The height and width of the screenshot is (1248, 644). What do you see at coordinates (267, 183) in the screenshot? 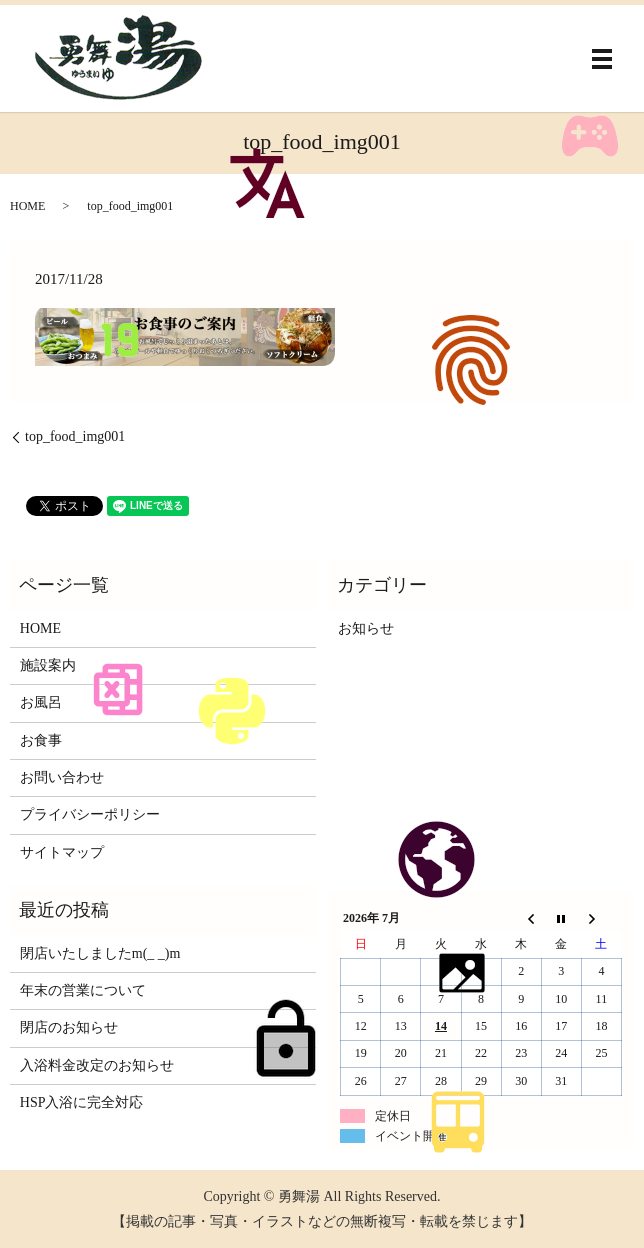
I see `change language settings` at bounding box center [267, 183].